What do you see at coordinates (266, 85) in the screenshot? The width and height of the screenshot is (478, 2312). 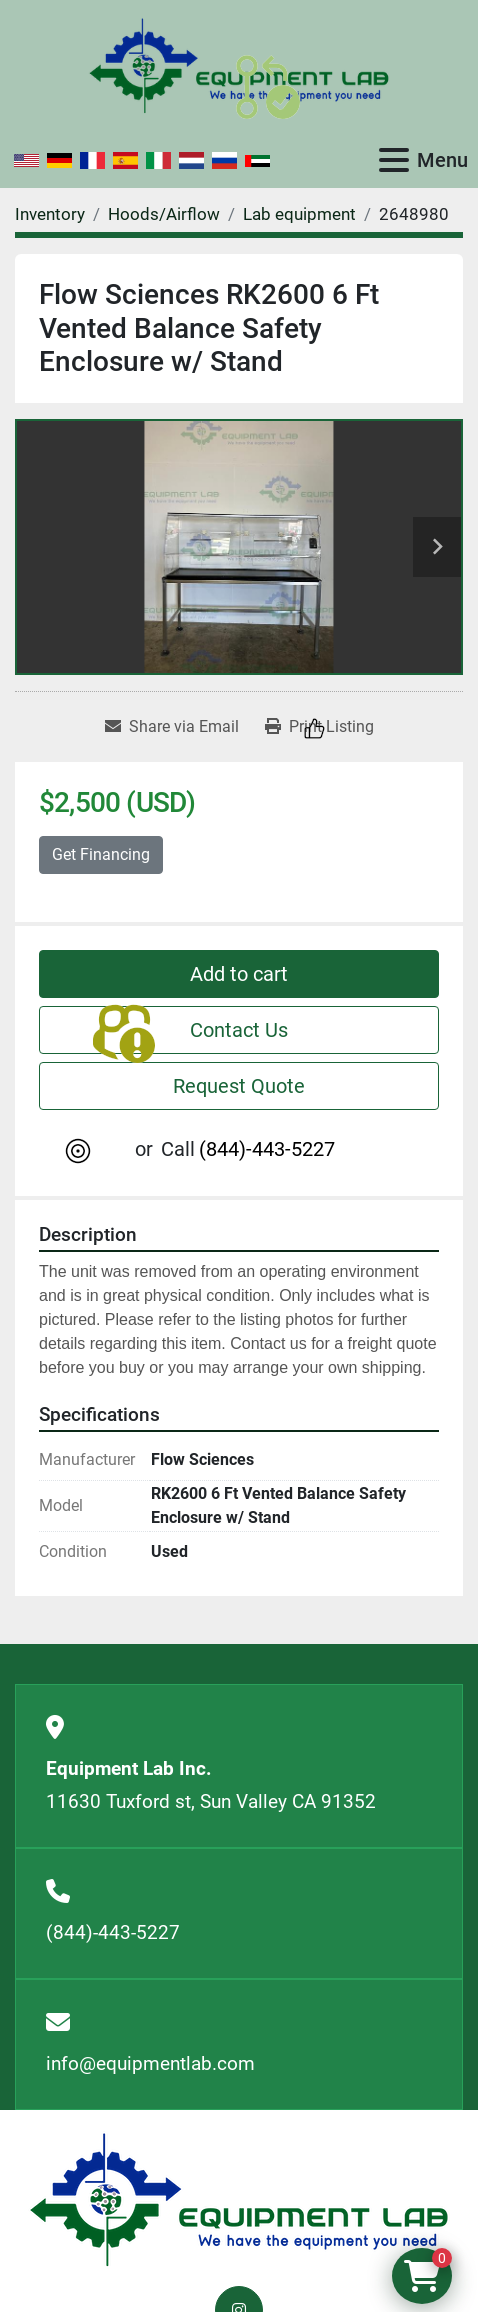 I see `indicates a merged or completed pull request` at bounding box center [266, 85].